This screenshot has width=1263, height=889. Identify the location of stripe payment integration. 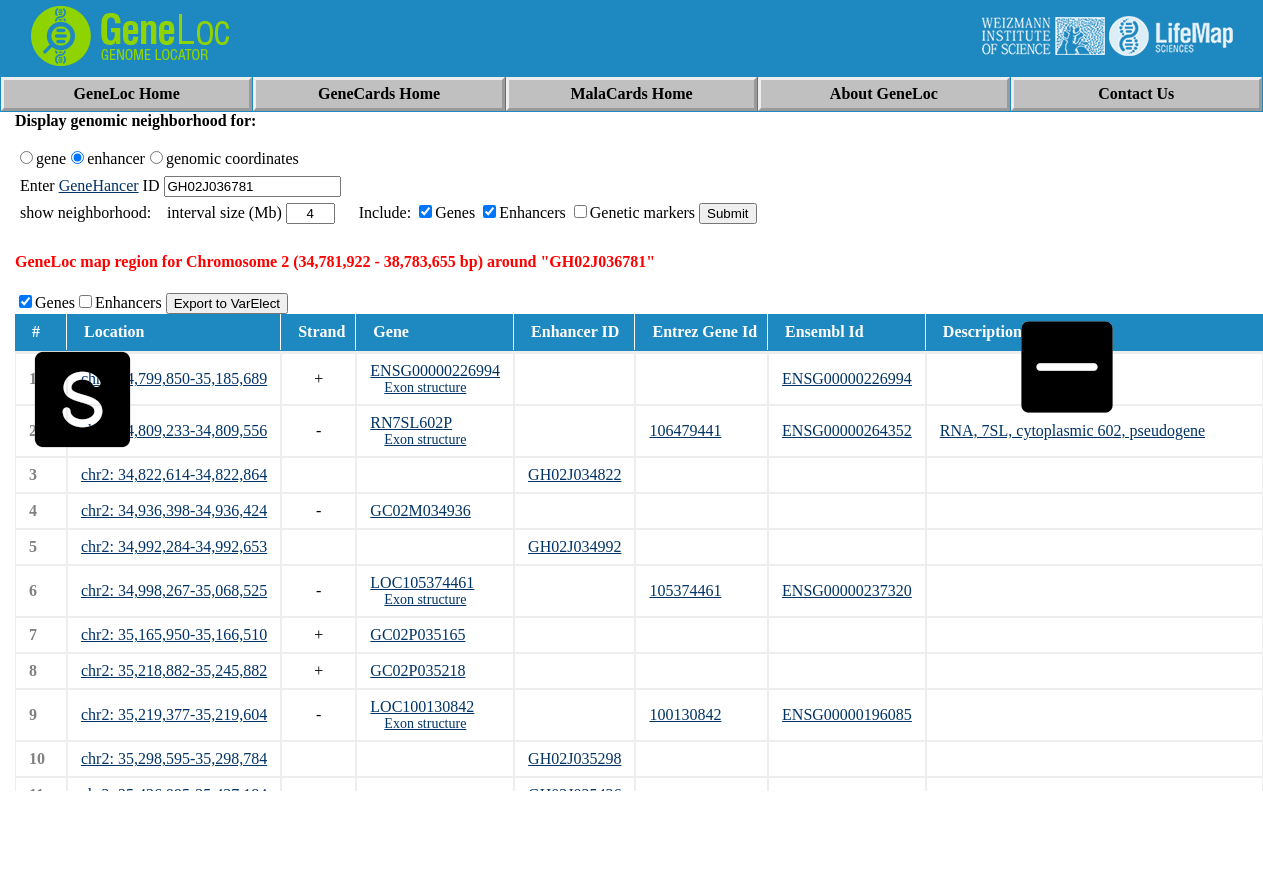
(82, 399).